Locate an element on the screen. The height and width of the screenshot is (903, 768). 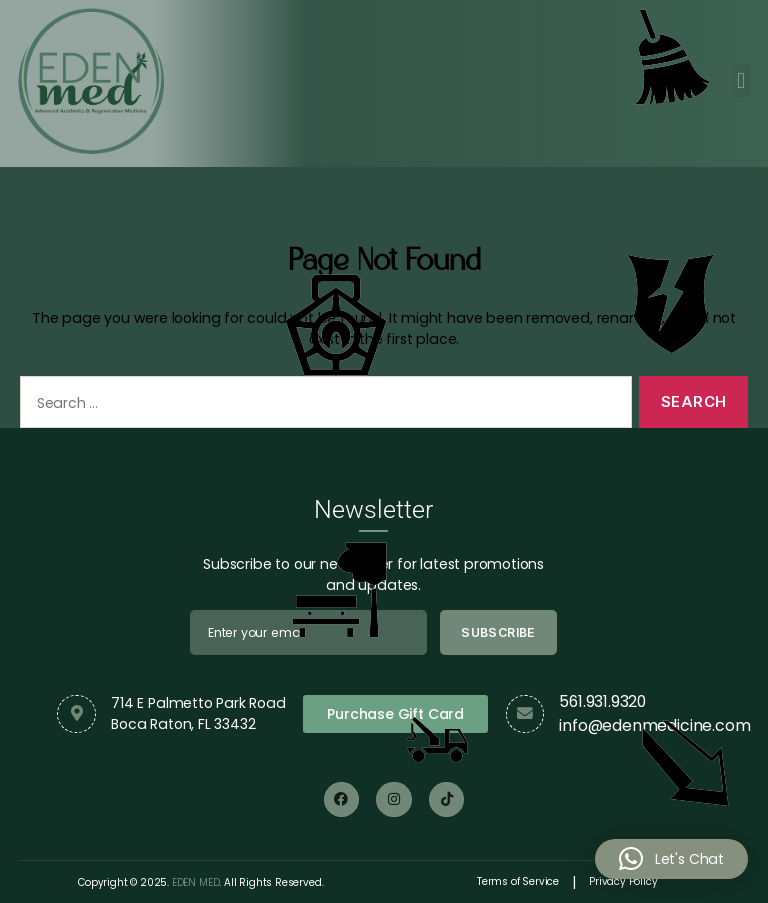
a lantern or light source item in a game inventory is located at coordinates (336, 325).